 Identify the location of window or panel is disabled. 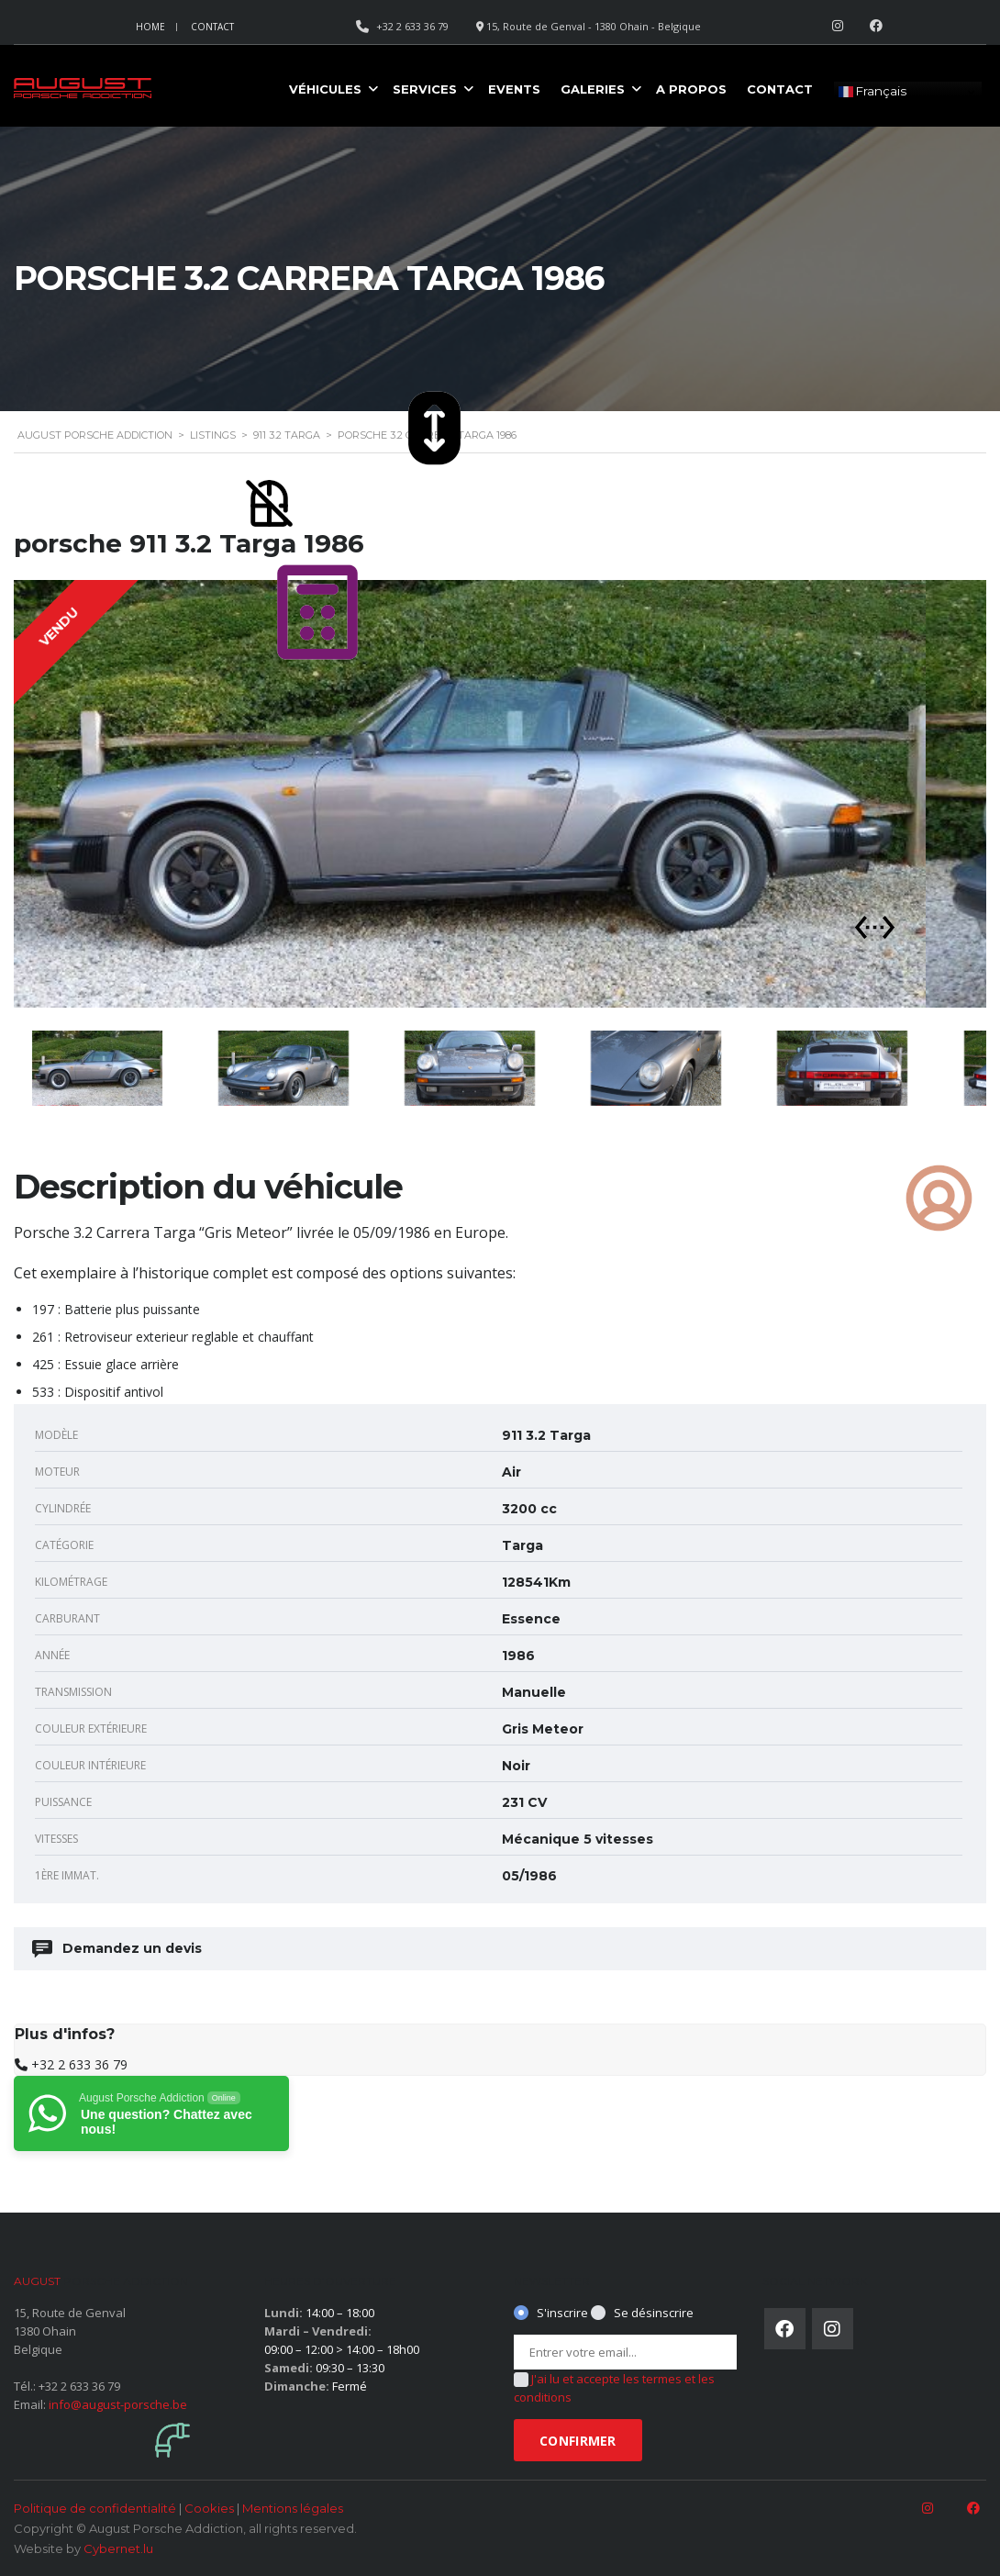
(269, 503).